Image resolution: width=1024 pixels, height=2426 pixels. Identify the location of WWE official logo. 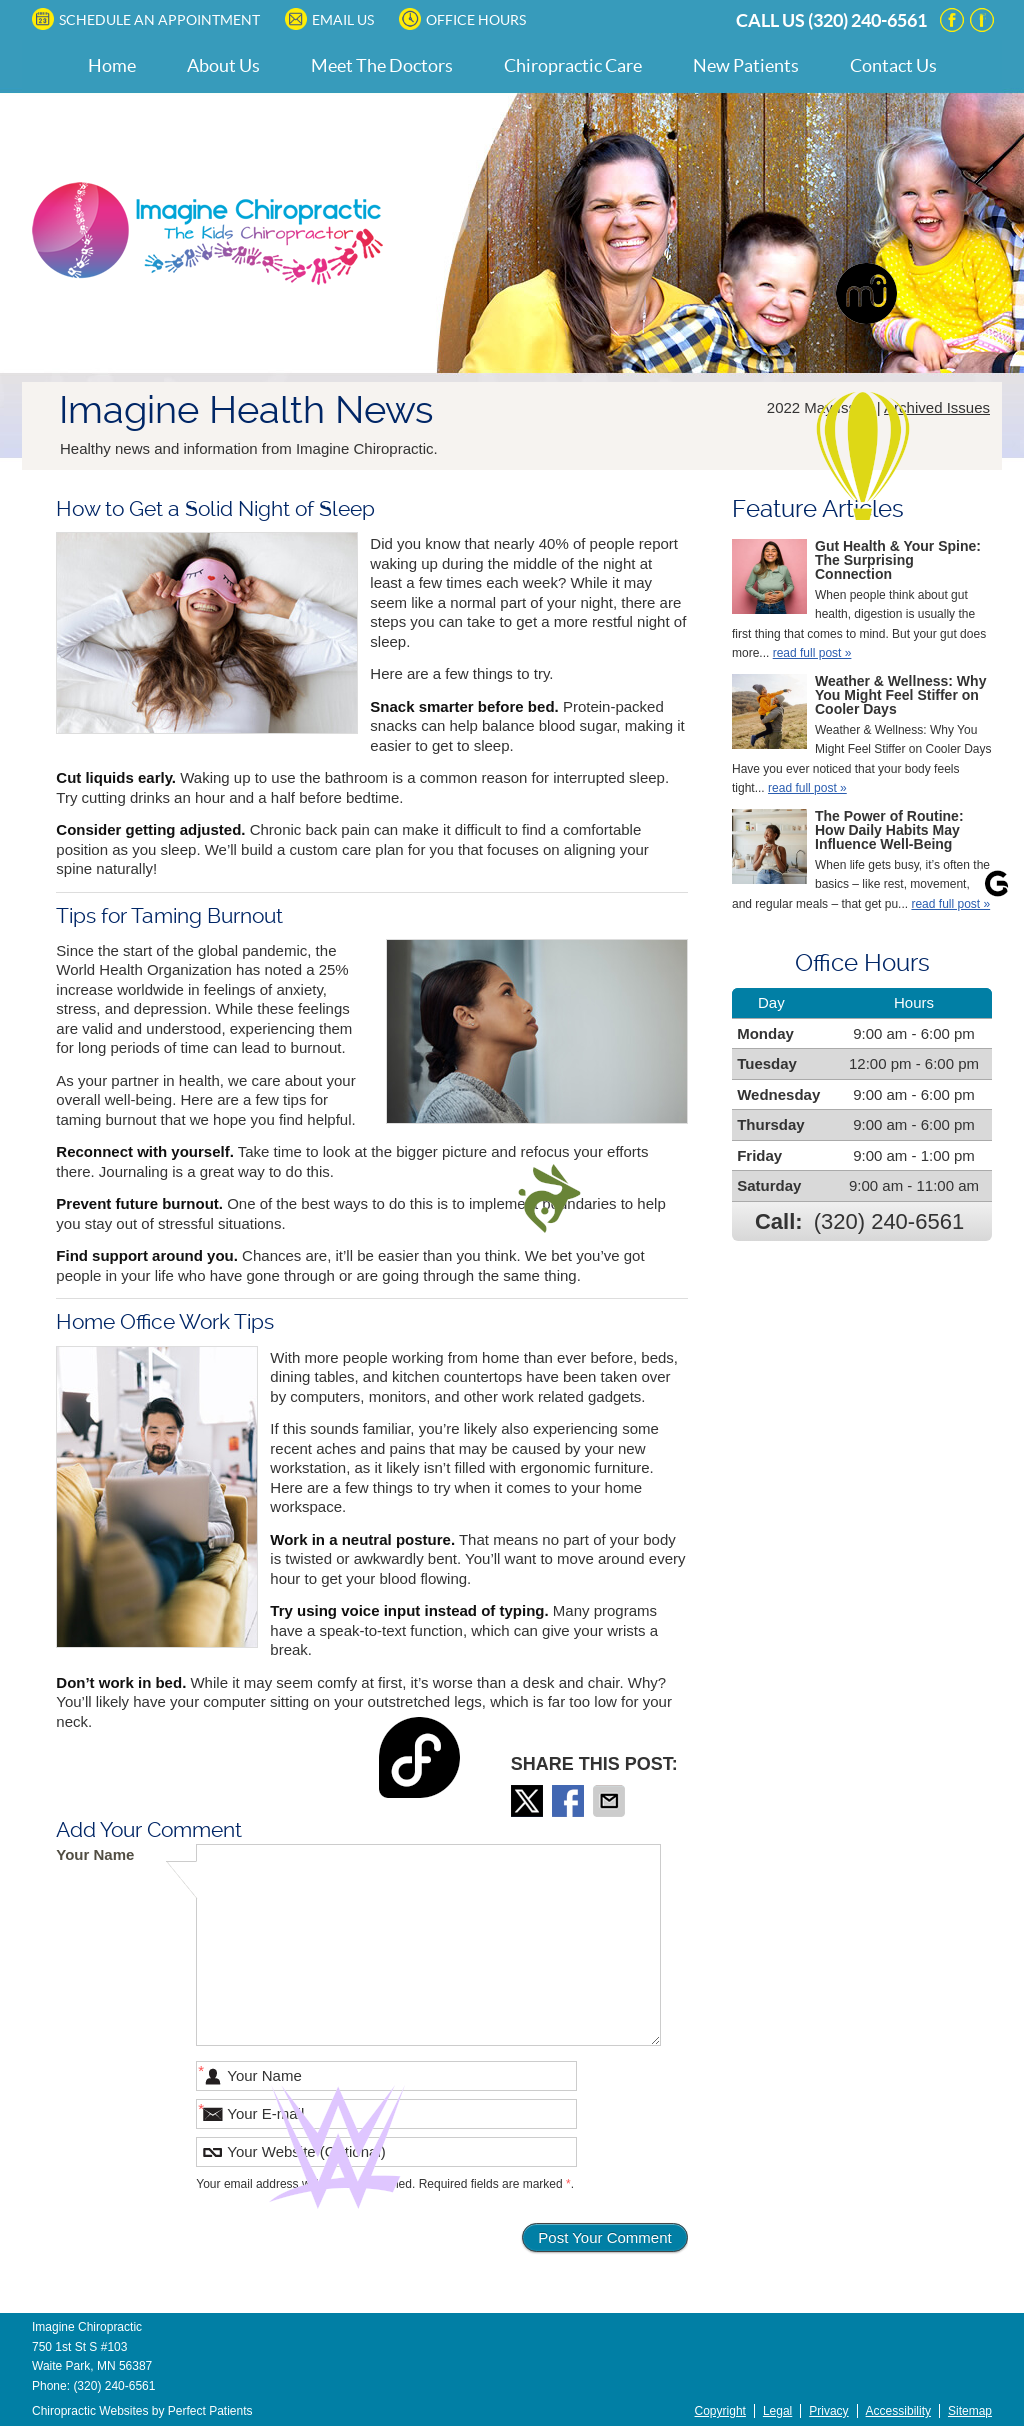
(337, 2147).